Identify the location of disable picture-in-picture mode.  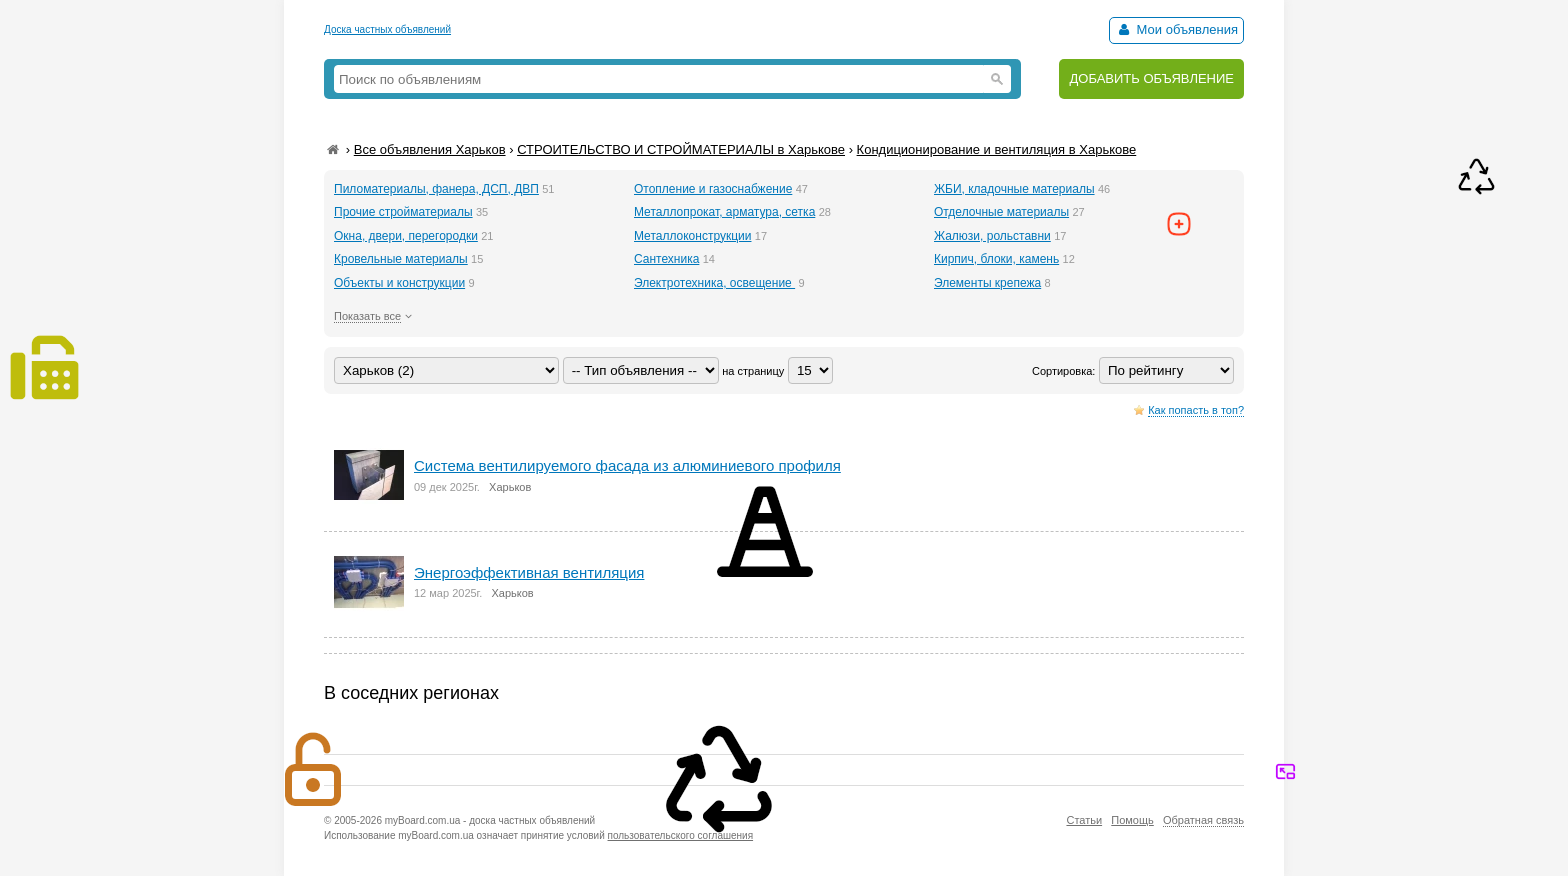
(1285, 771).